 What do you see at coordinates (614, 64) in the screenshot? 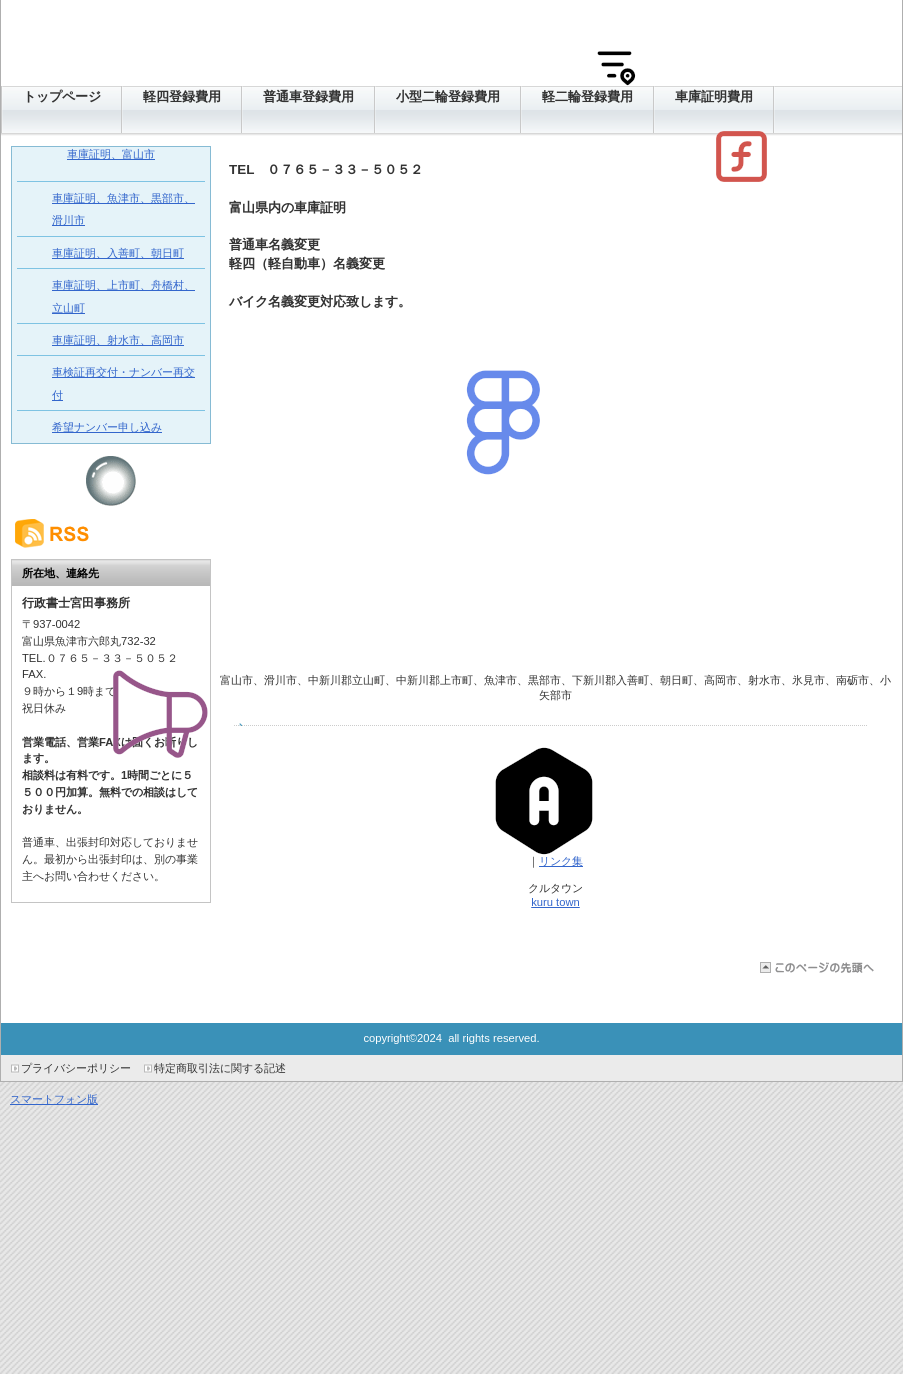
I see `filter results by location` at bounding box center [614, 64].